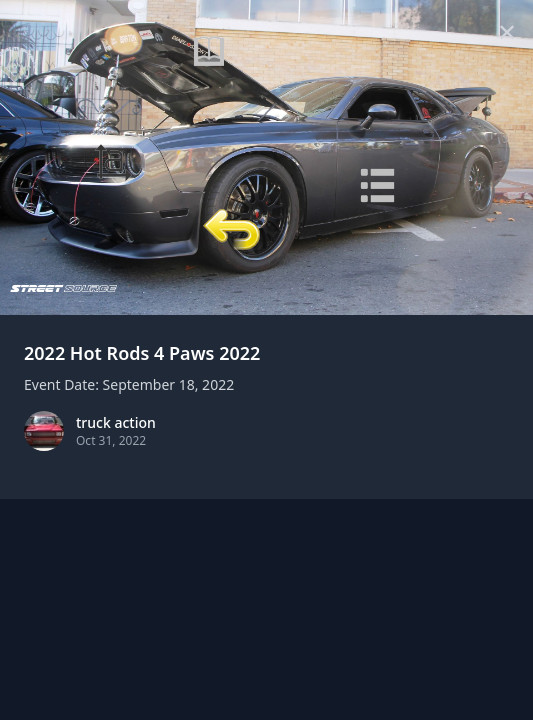 This screenshot has width=533, height=720. Describe the element at coordinates (112, 163) in the screenshot. I see `open font viewer application` at that location.